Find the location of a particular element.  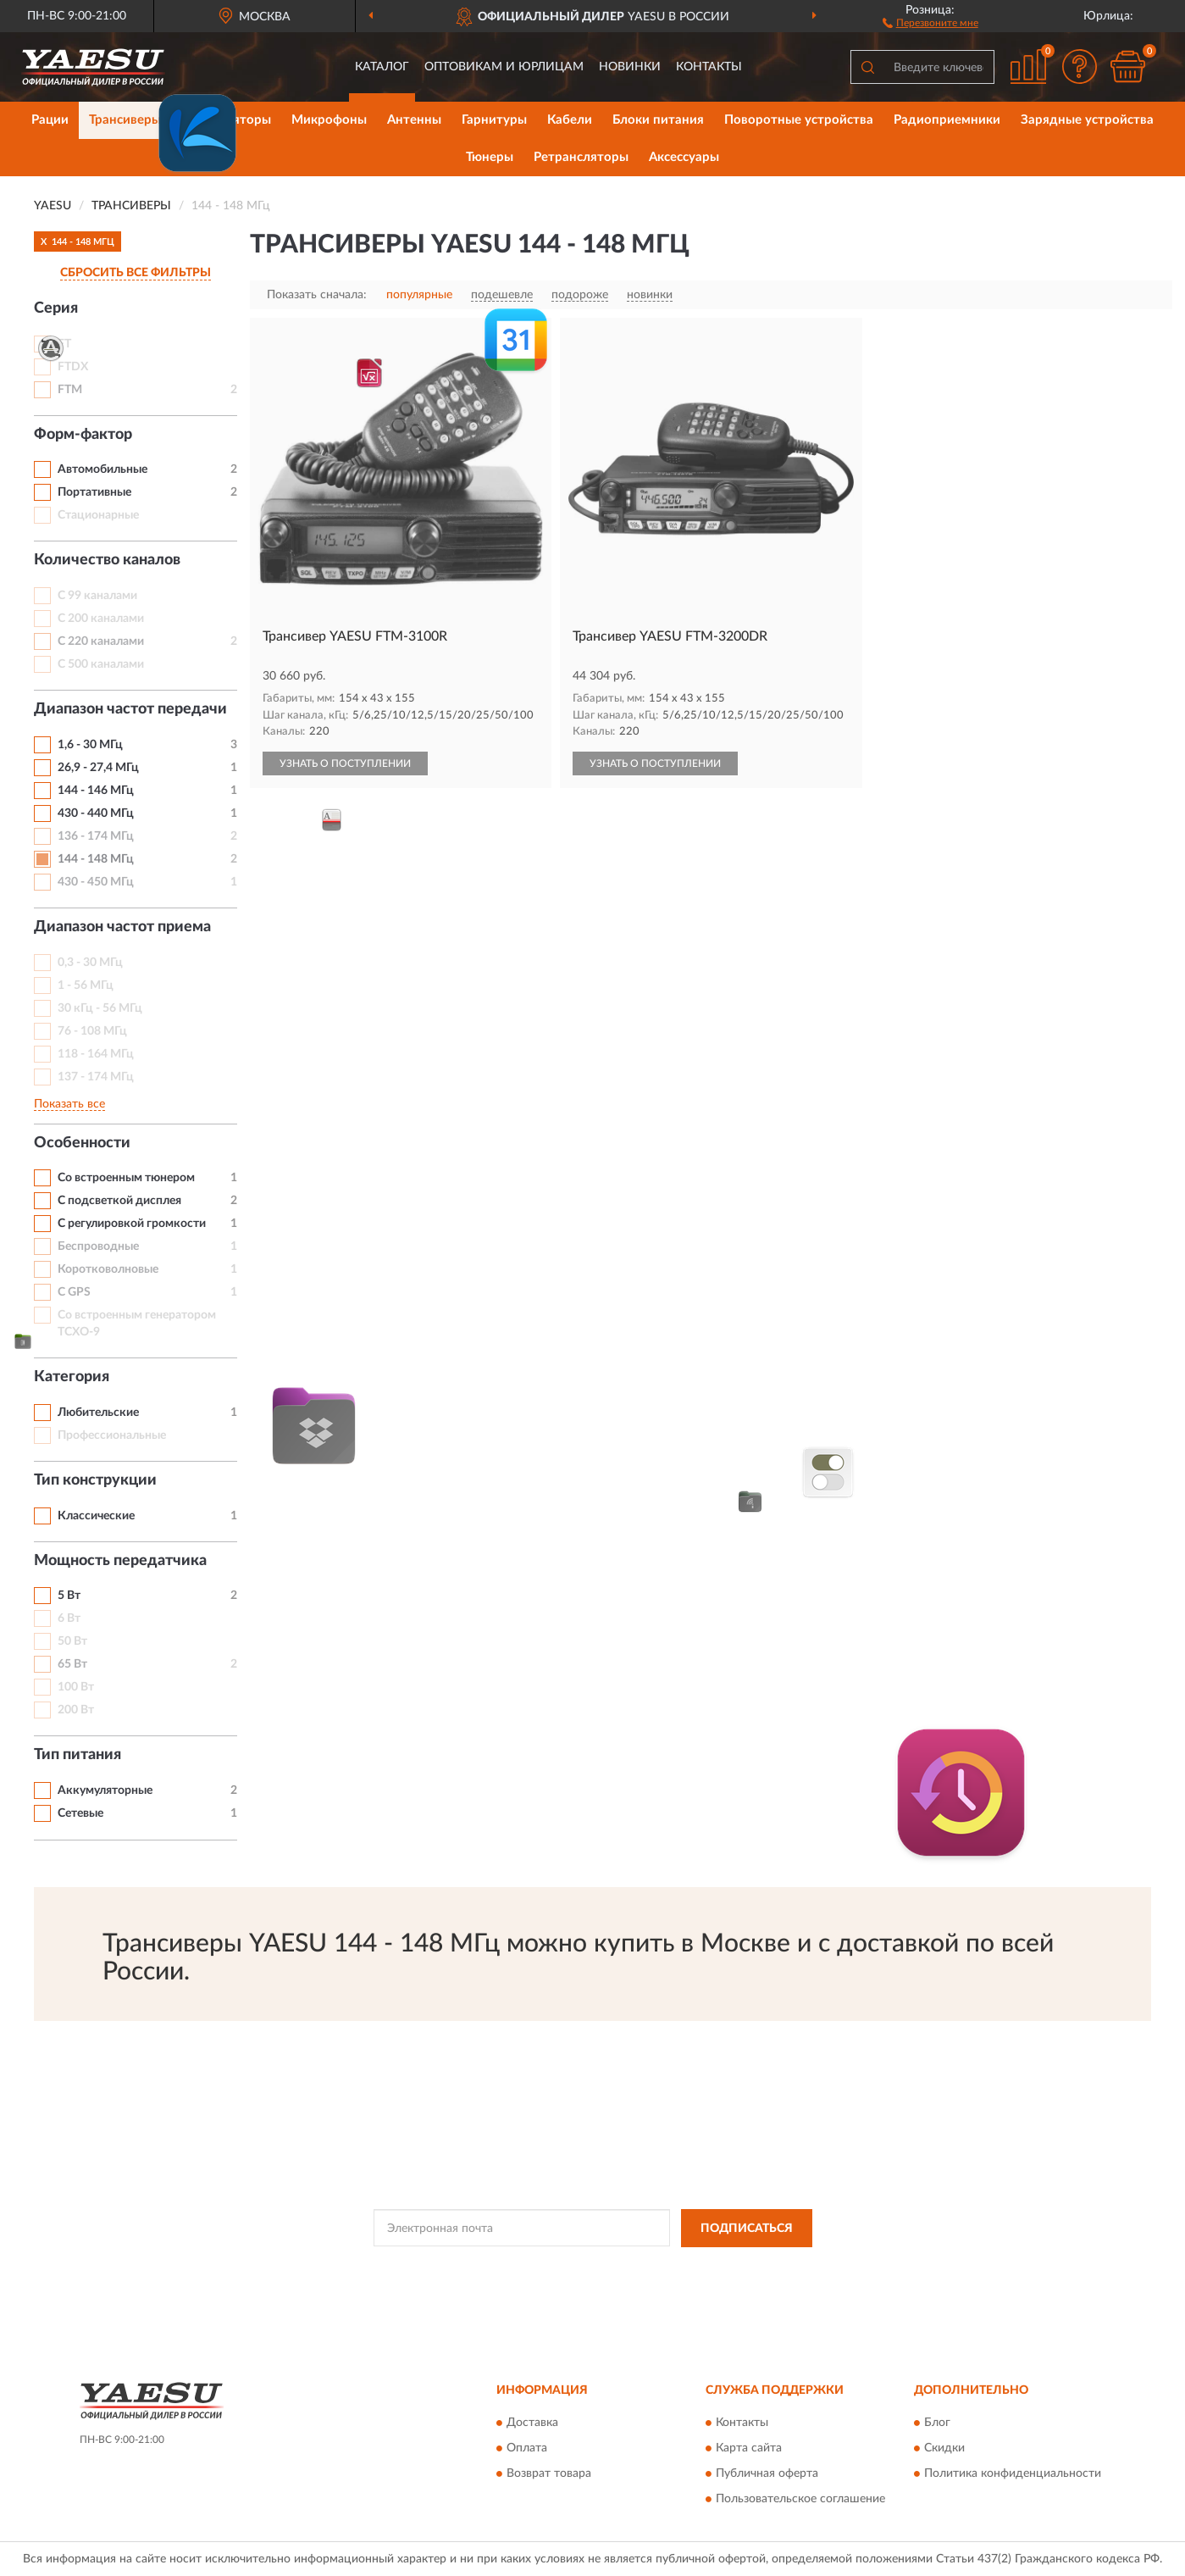

check for available software updates is located at coordinates (51, 348).